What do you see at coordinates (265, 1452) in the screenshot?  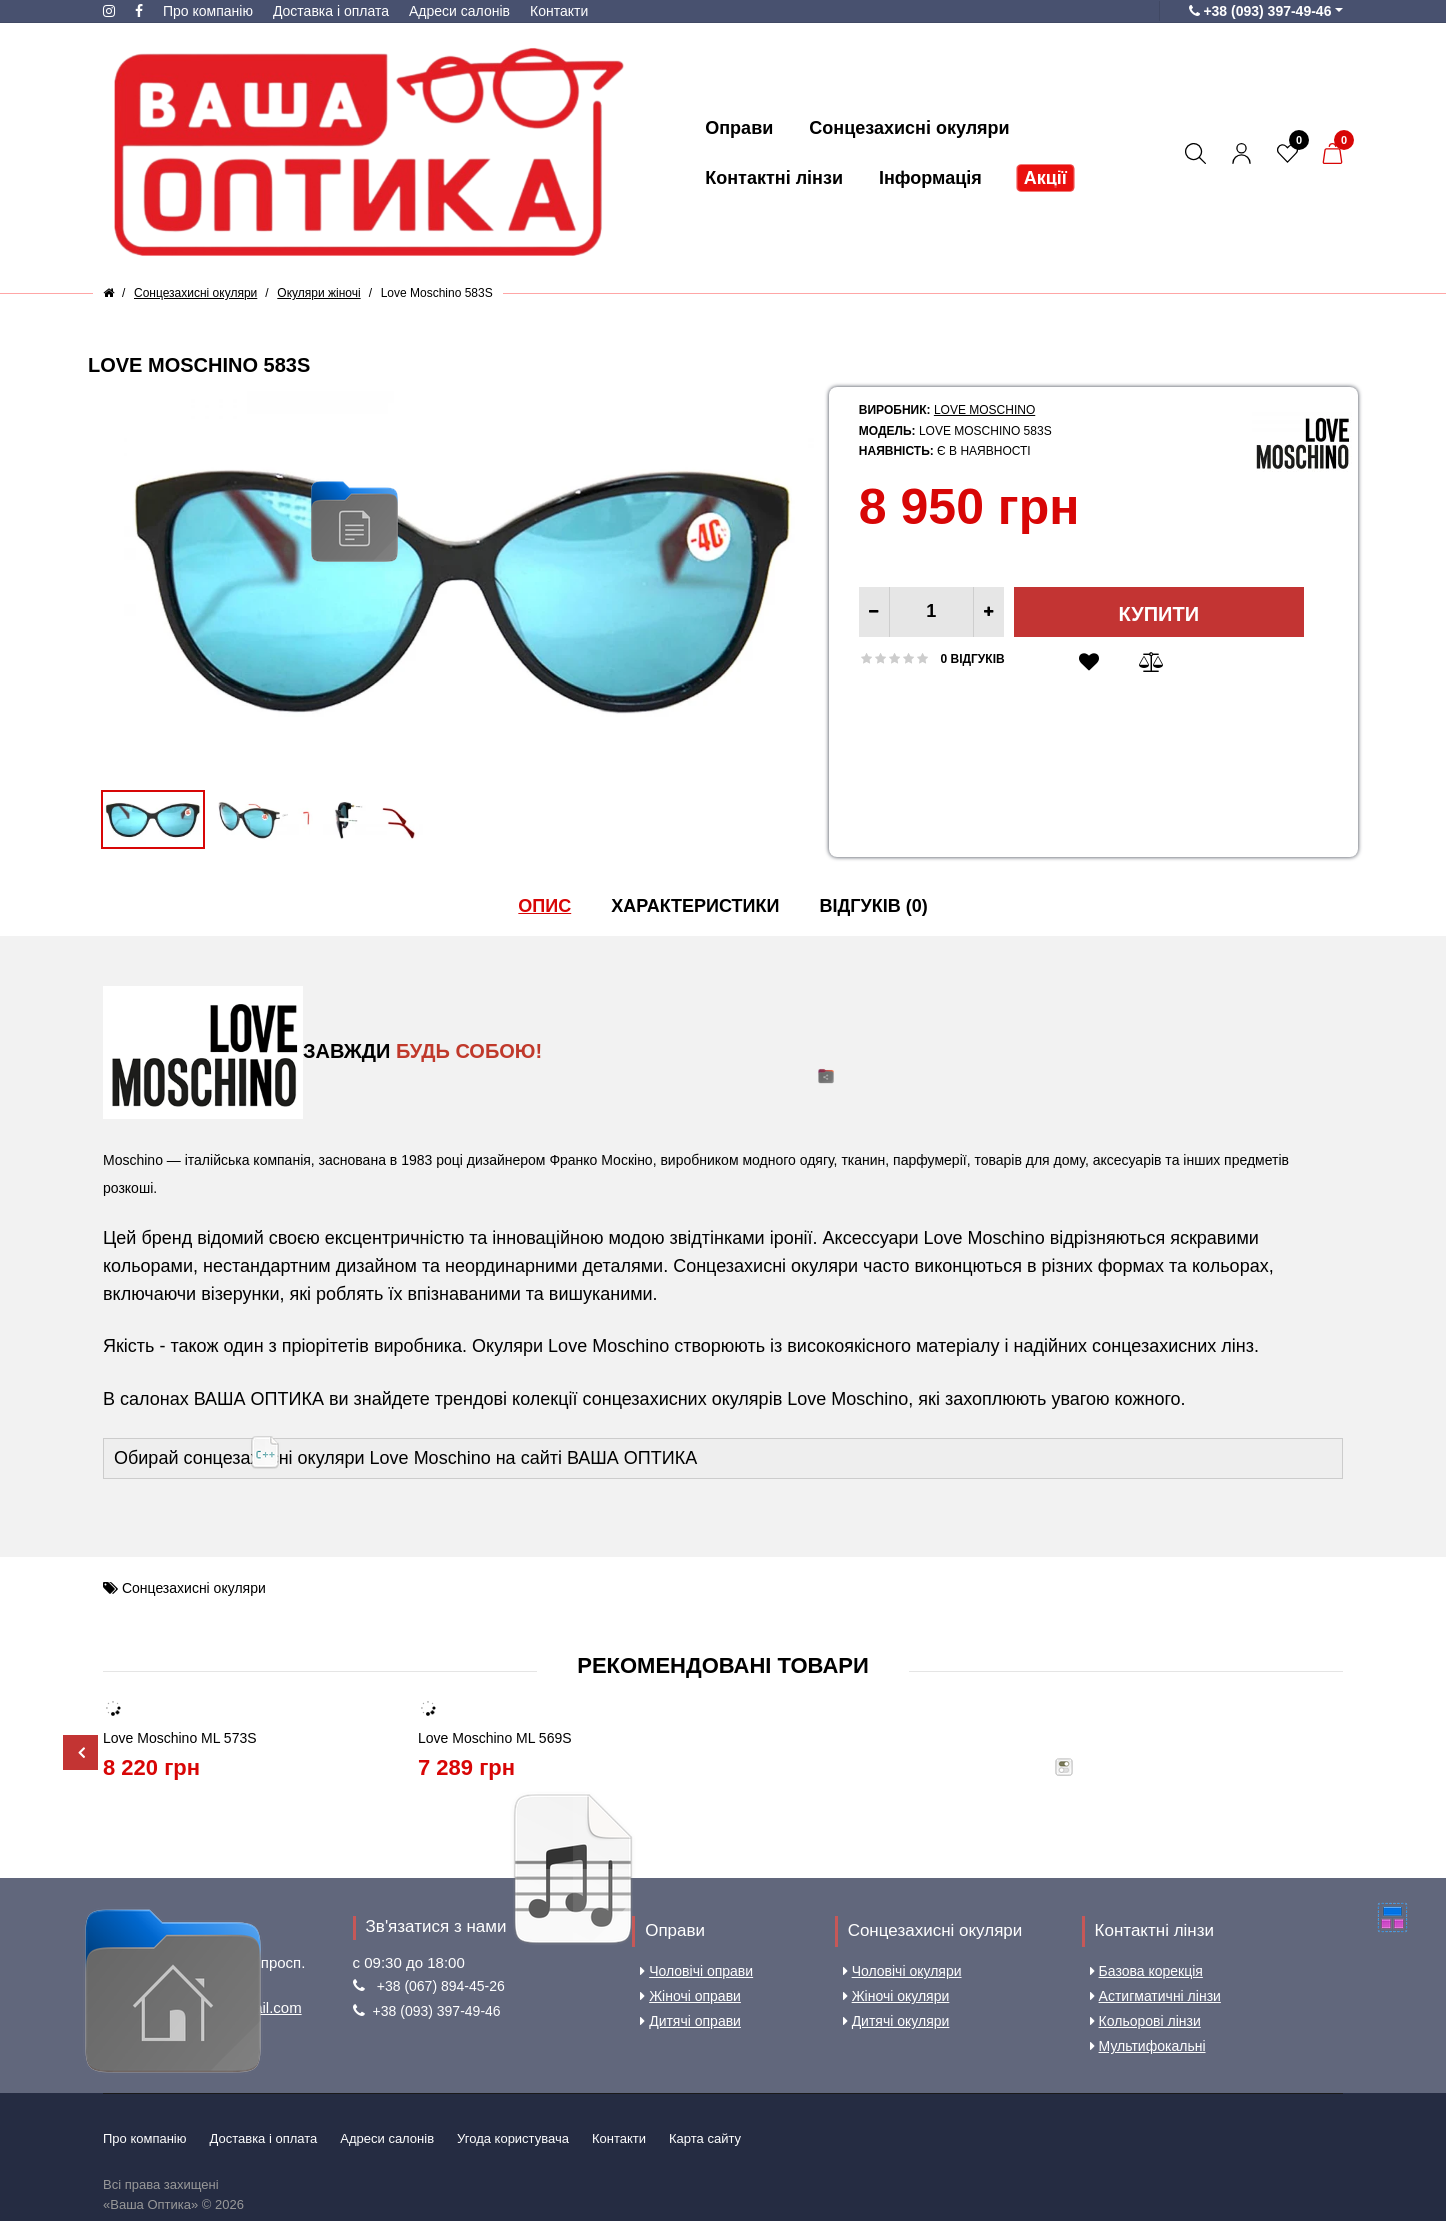 I see `a C++ source code file` at bounding box center [265, 1452].